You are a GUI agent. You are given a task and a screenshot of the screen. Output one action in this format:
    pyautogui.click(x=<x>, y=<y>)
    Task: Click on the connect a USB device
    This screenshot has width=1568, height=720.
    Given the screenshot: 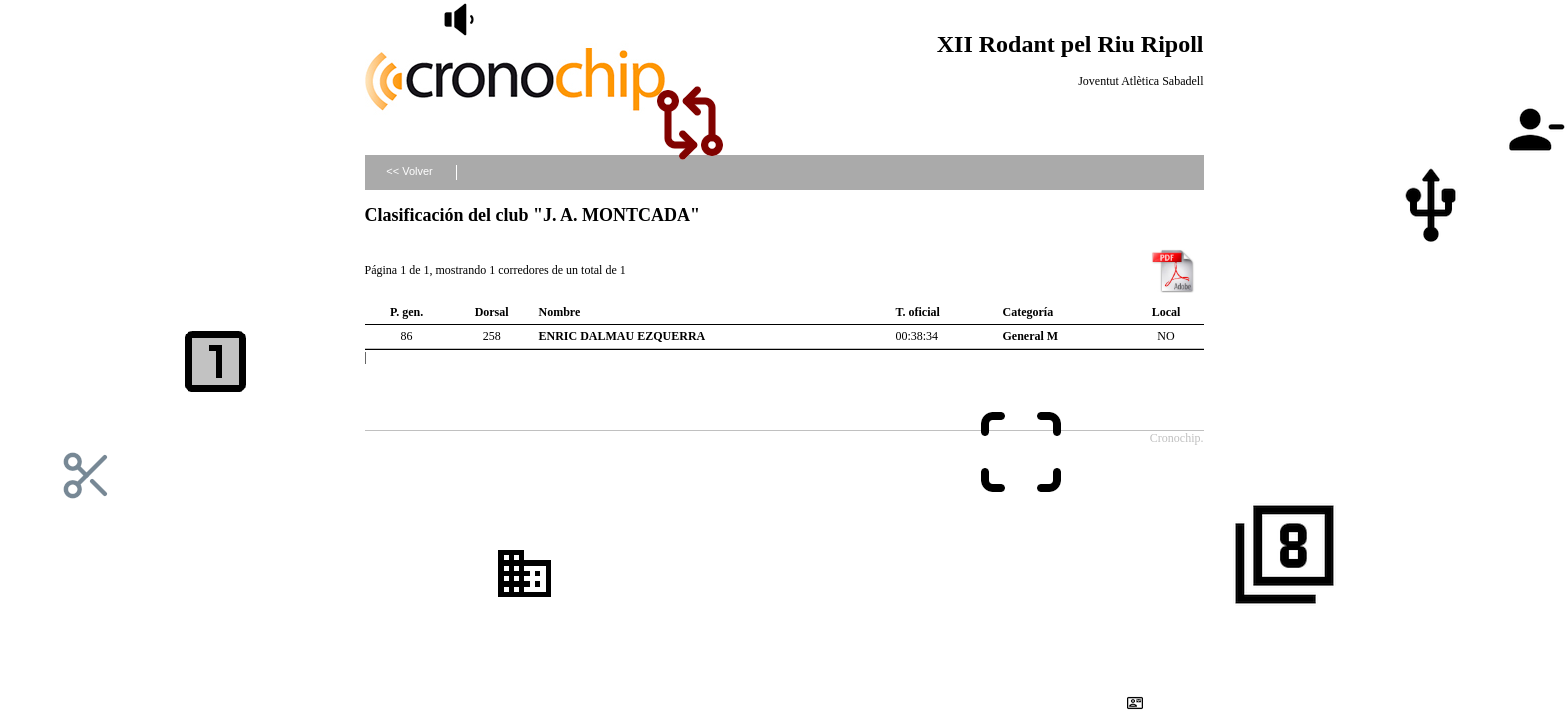 What is the action you would take?
    pyautogui.click(x=1431, y=206)
    